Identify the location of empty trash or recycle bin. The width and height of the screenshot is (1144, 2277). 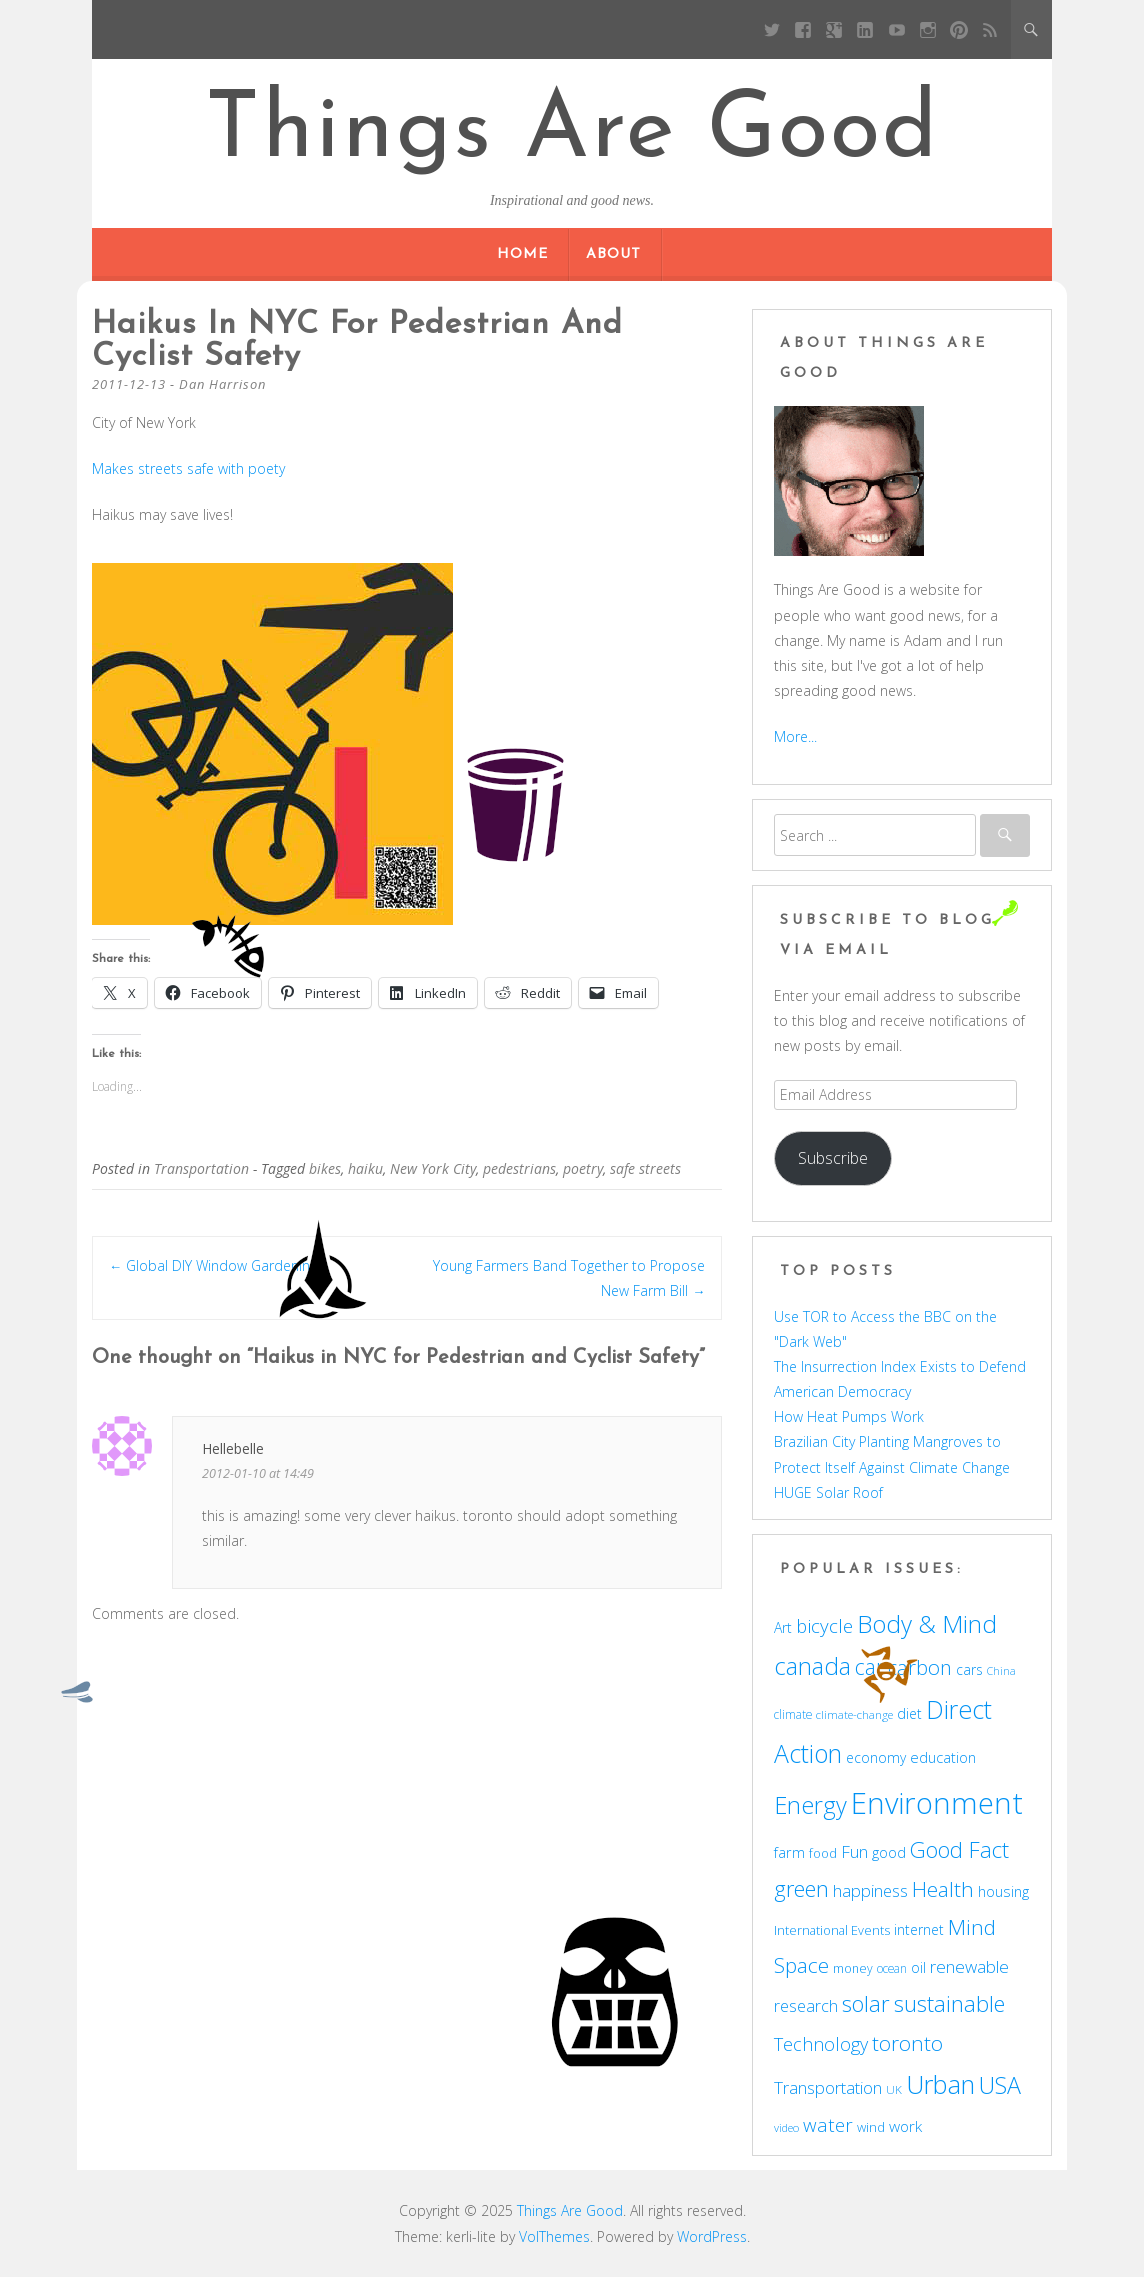
(515, 786).